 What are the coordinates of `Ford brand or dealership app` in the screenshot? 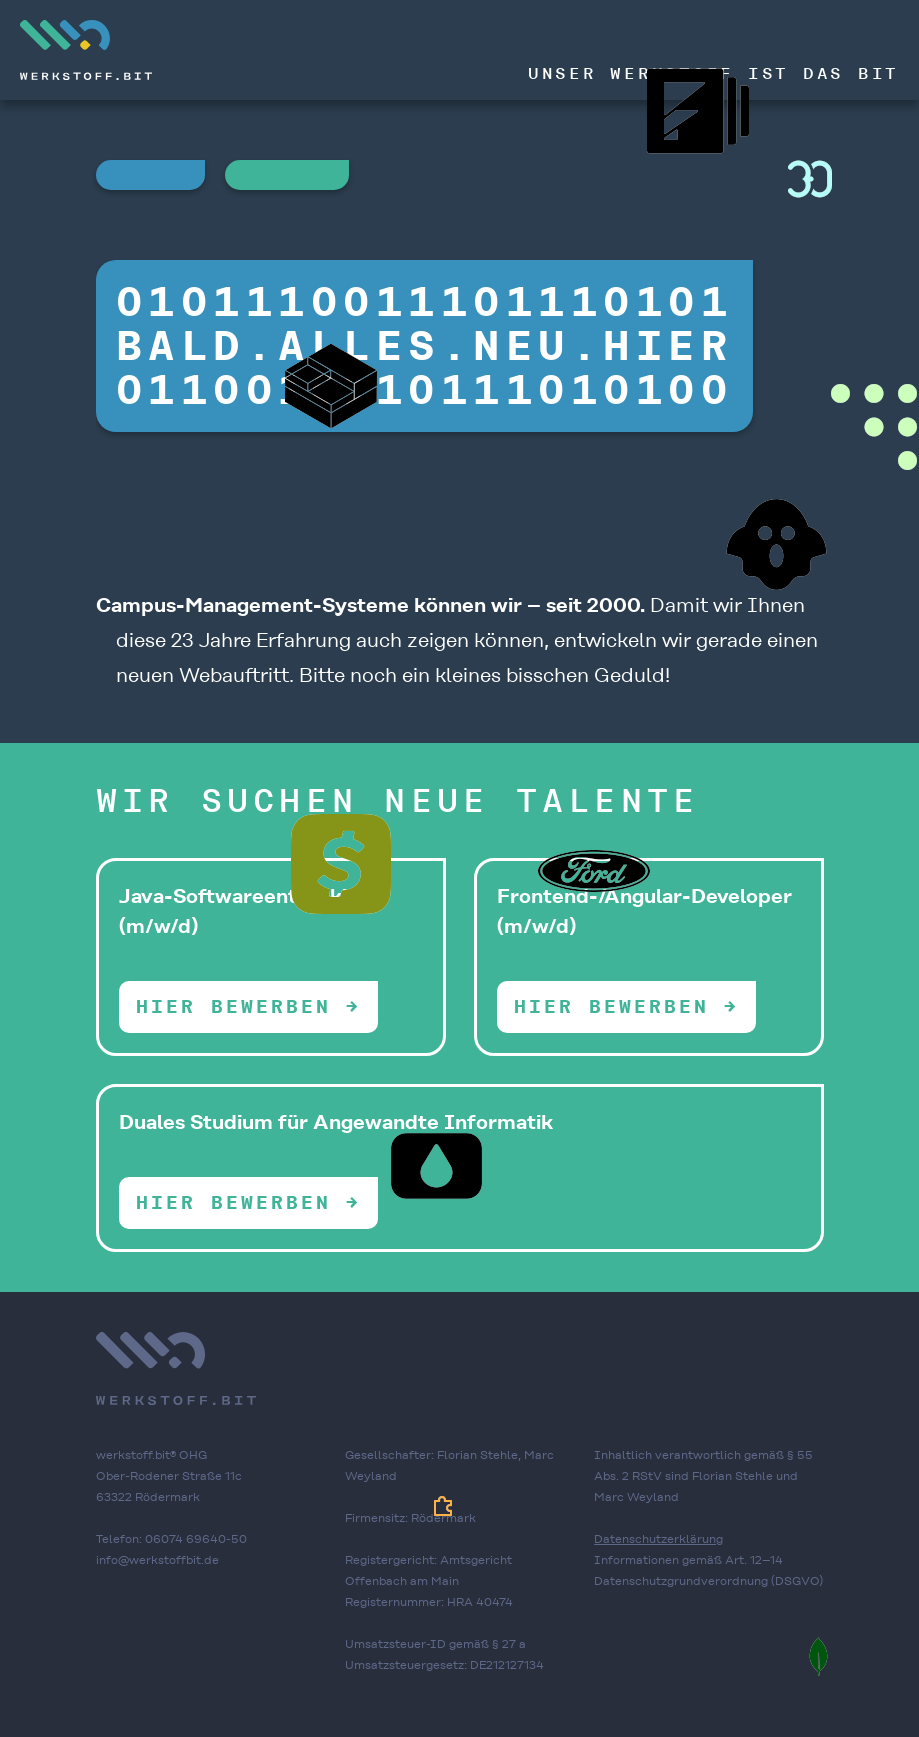 It's located at (594, 871).